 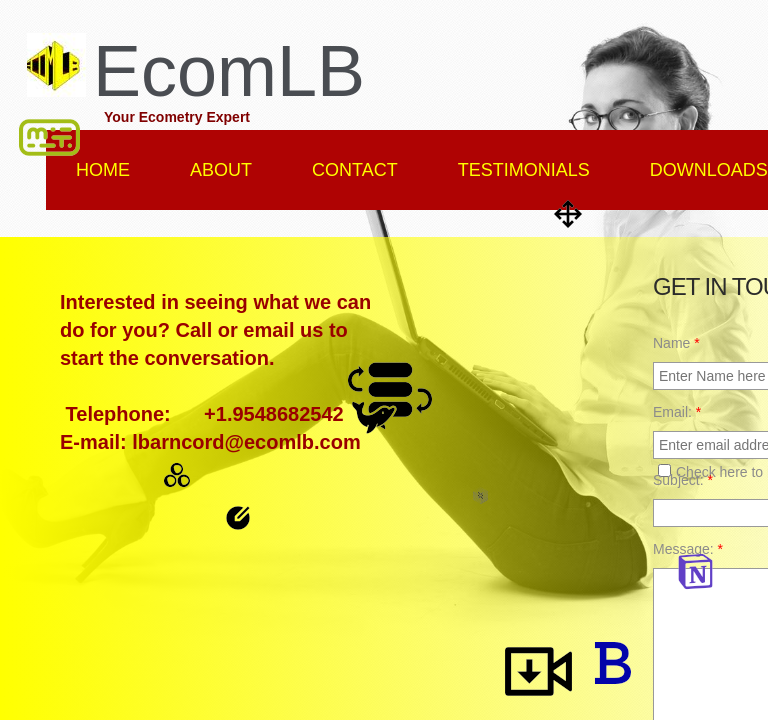 What do you see at coordinates (238, 518) in the screenshot?
I see `edit your profile` at bounding box center [238, 518].